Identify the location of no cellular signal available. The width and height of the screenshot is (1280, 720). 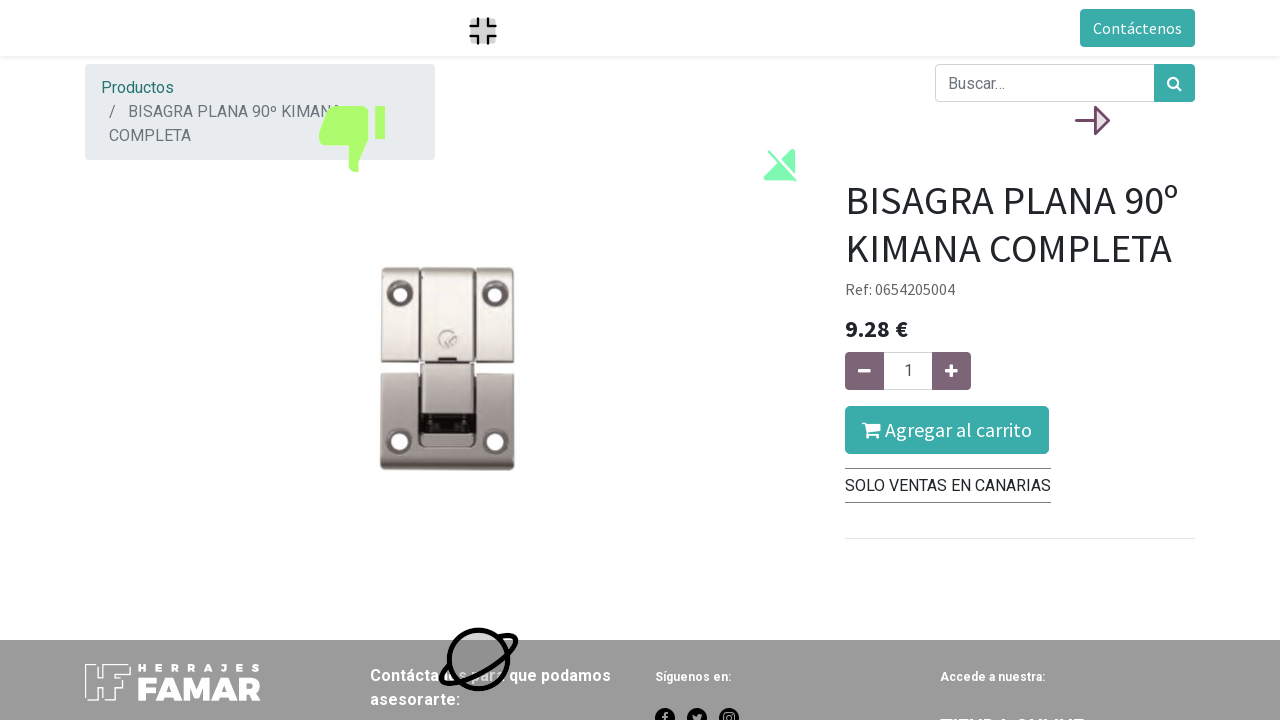
(782, 166).